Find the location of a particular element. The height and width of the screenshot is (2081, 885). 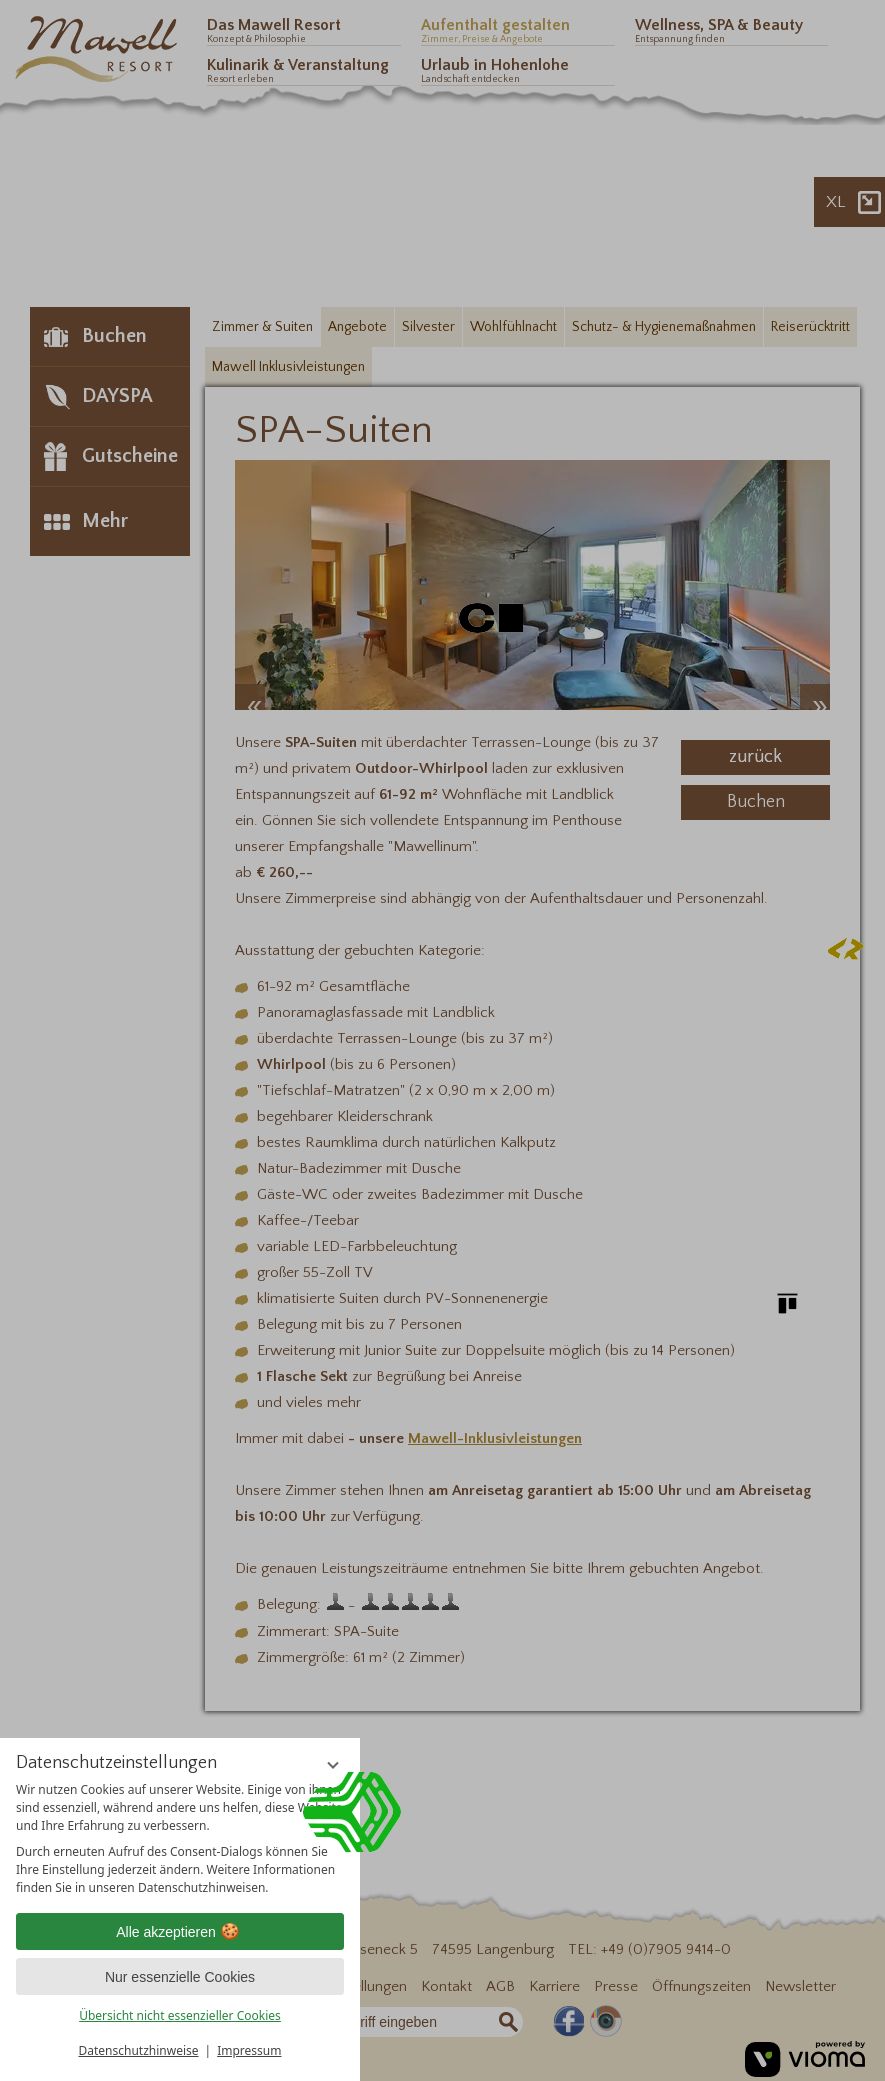

open coder development environment is located at coordinates (491, 618).